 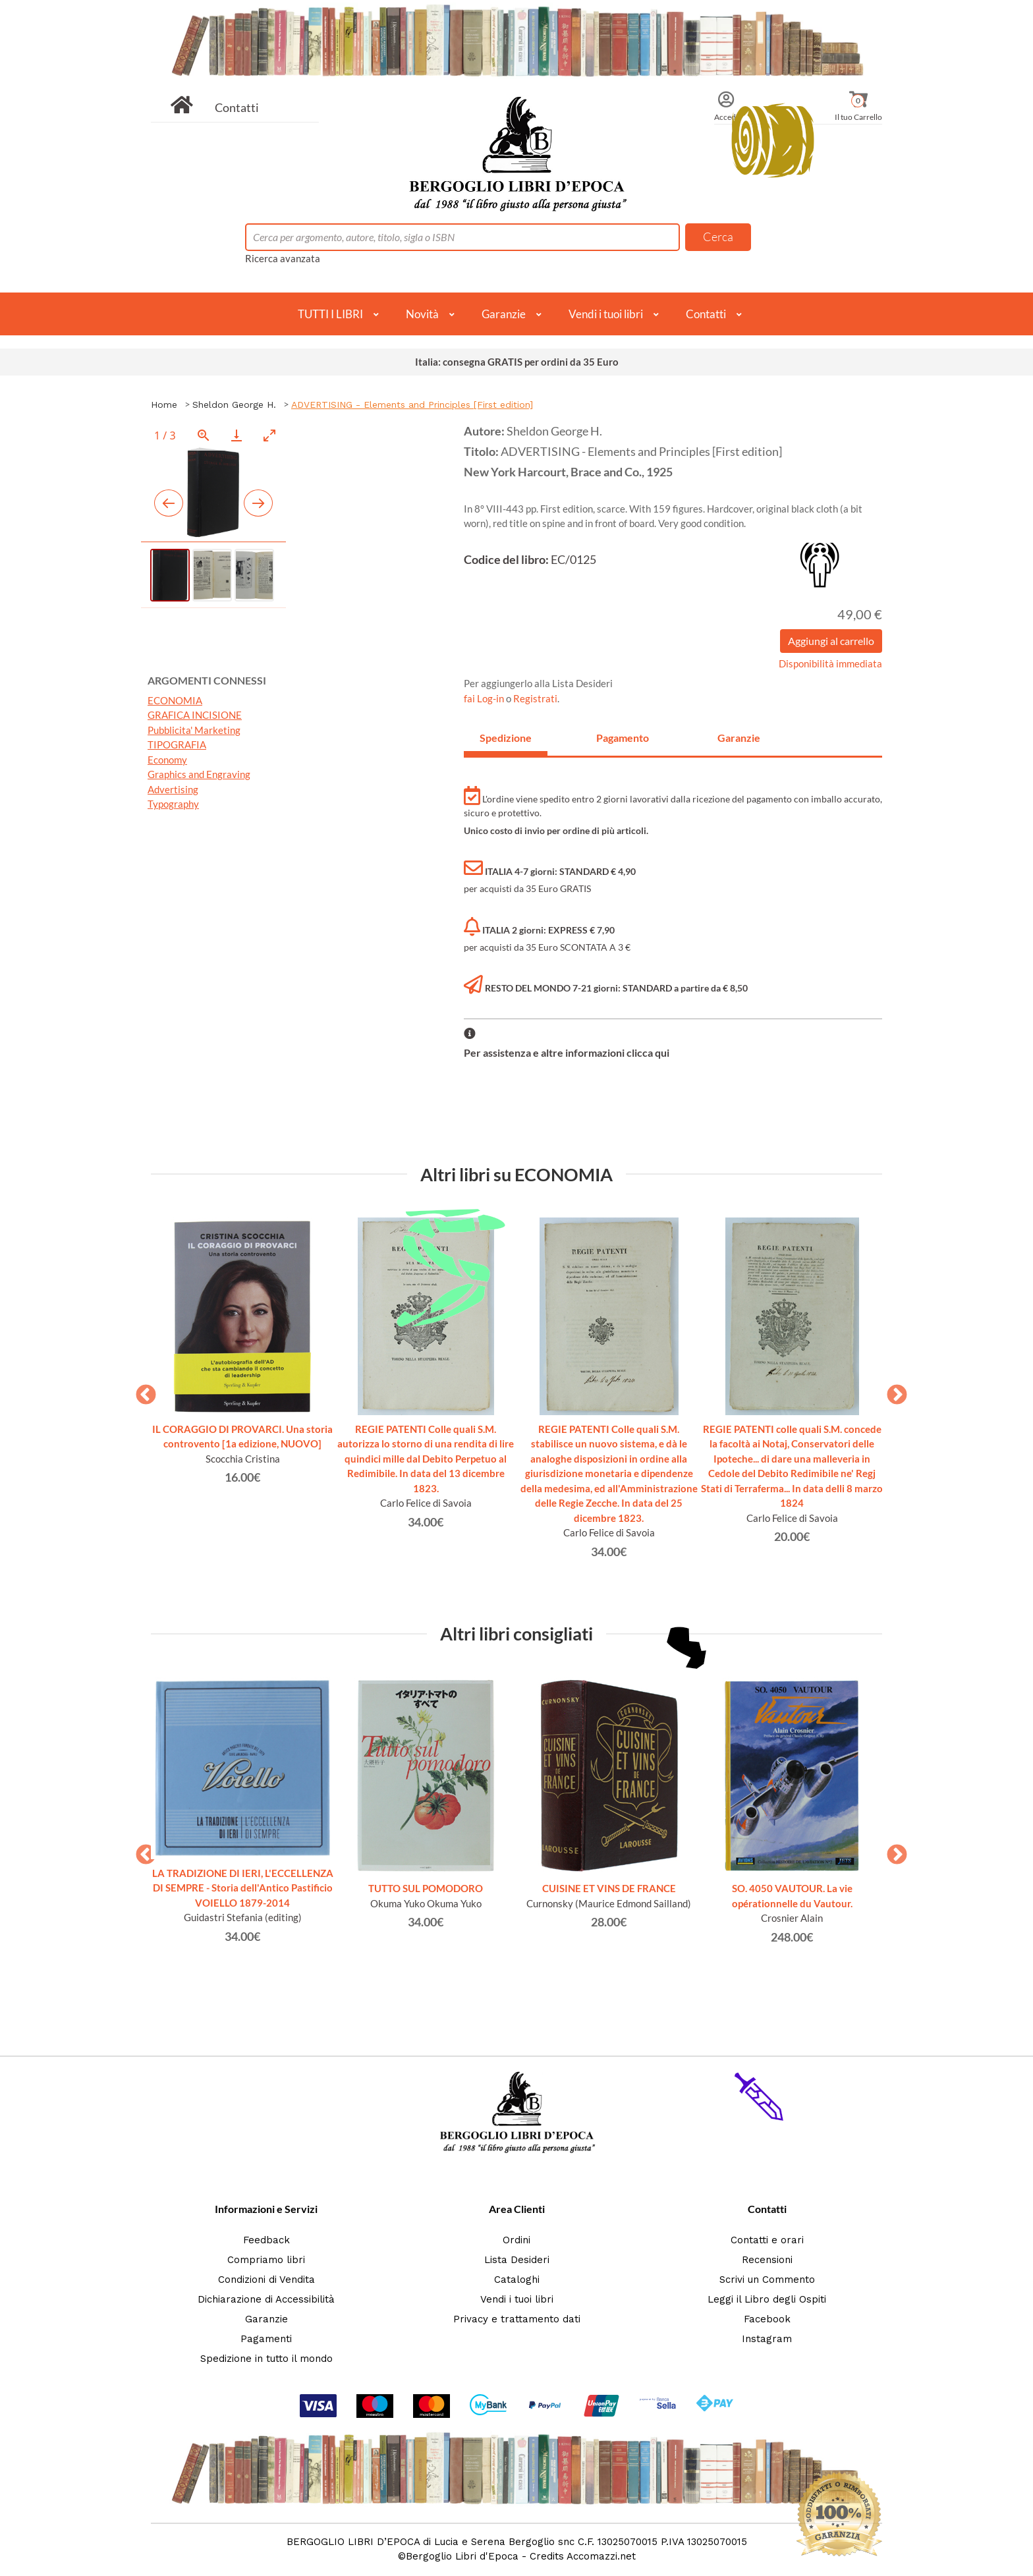 What do you see at coordinates (451, 1268) in the screenshot?
I see `select zat'nik'tel weapon in game inventory` at bounding box center [451, 1268].